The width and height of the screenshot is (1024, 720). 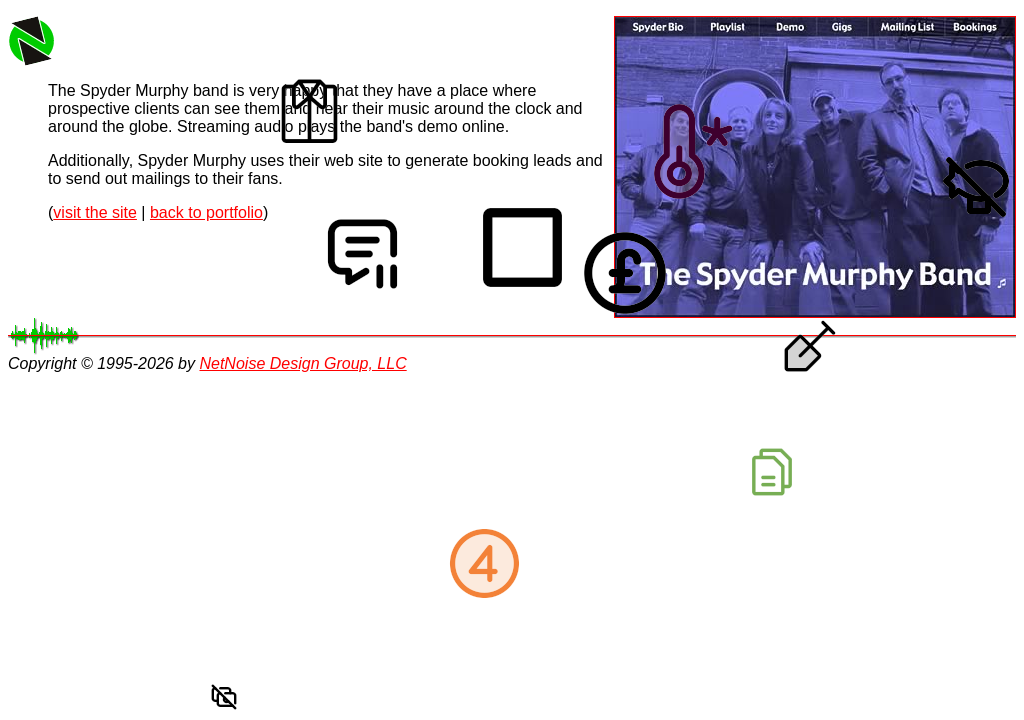 What do you see at coordinates (484, 563) in the screenshot?
I see `indicates step four in a multi-step process` at bounding box center [484, 563].